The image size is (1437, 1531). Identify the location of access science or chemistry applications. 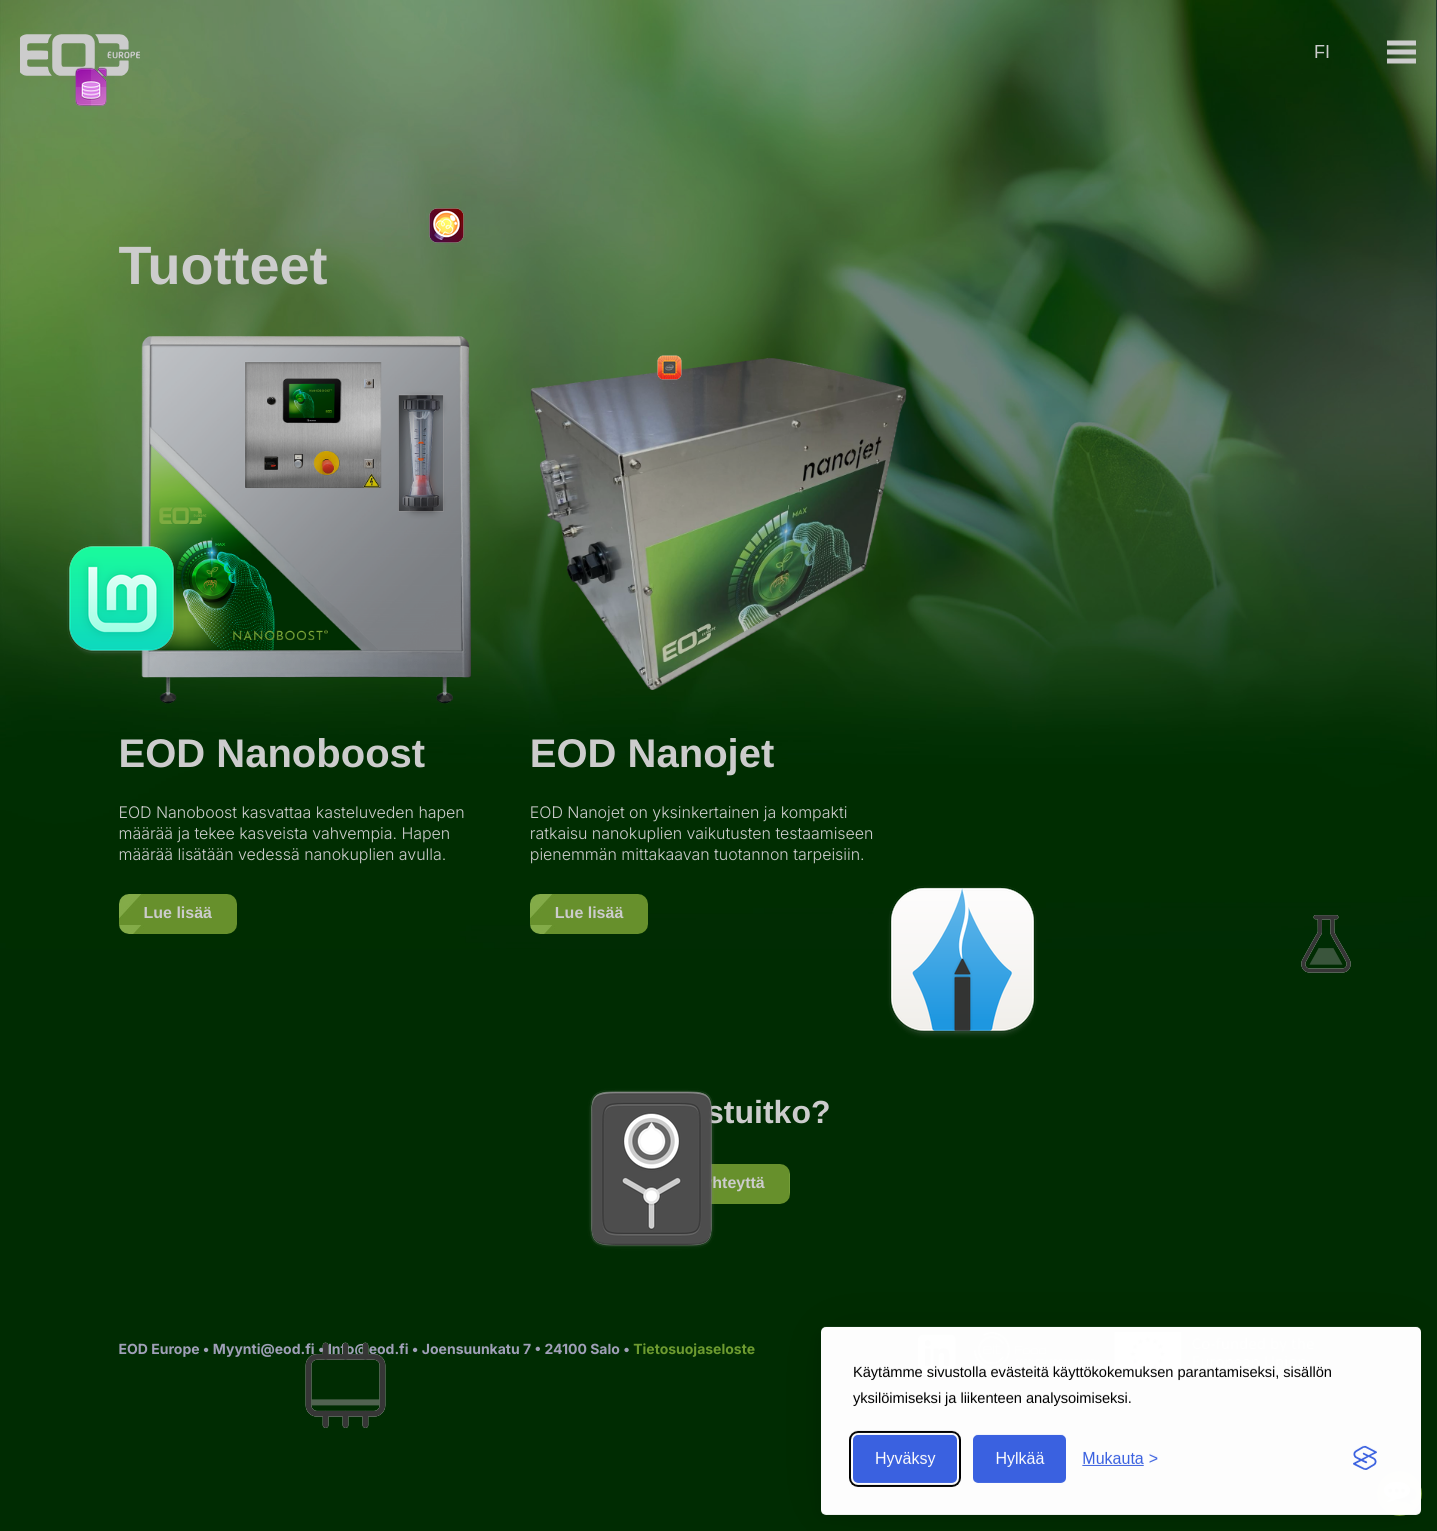
(1326, 944).